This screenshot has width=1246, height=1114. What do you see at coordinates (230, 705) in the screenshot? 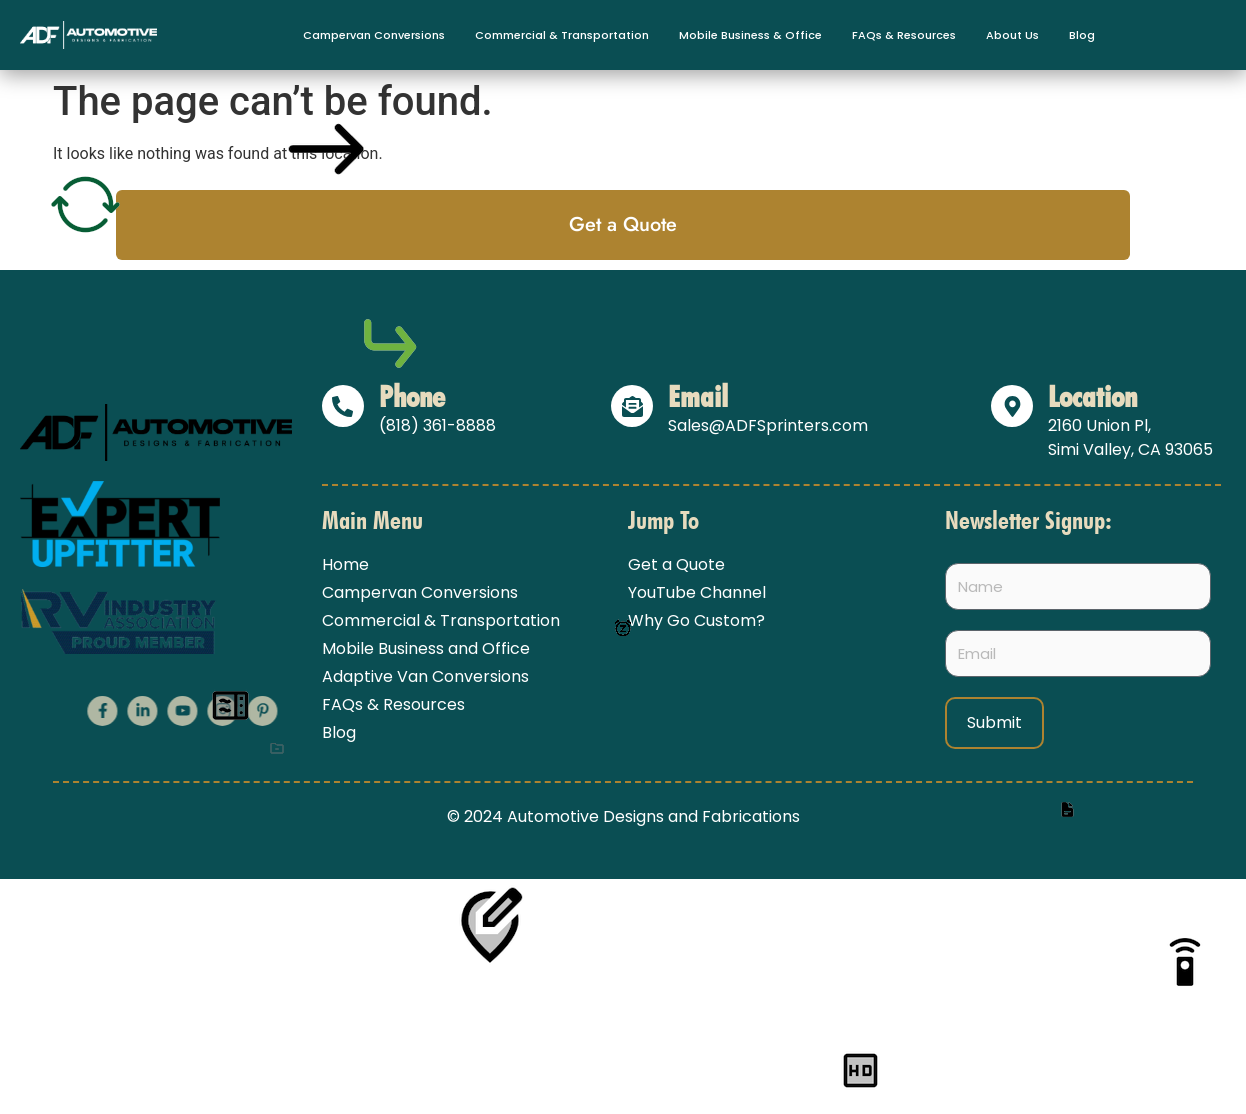
I see `microwave or kitchen appliance control` at bounding box center [230, 705].